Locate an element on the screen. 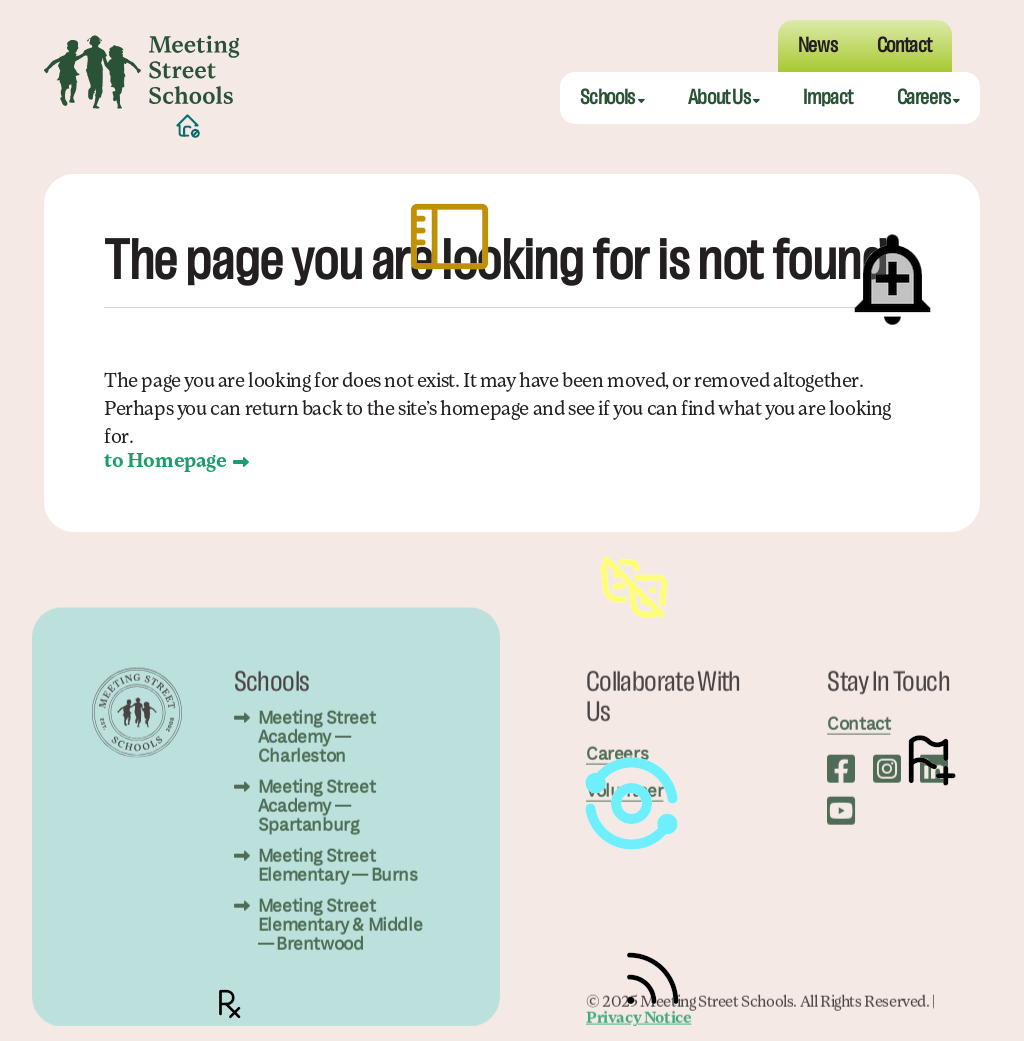  analyze data or run diagnostics is located at coordinates (631, 803).